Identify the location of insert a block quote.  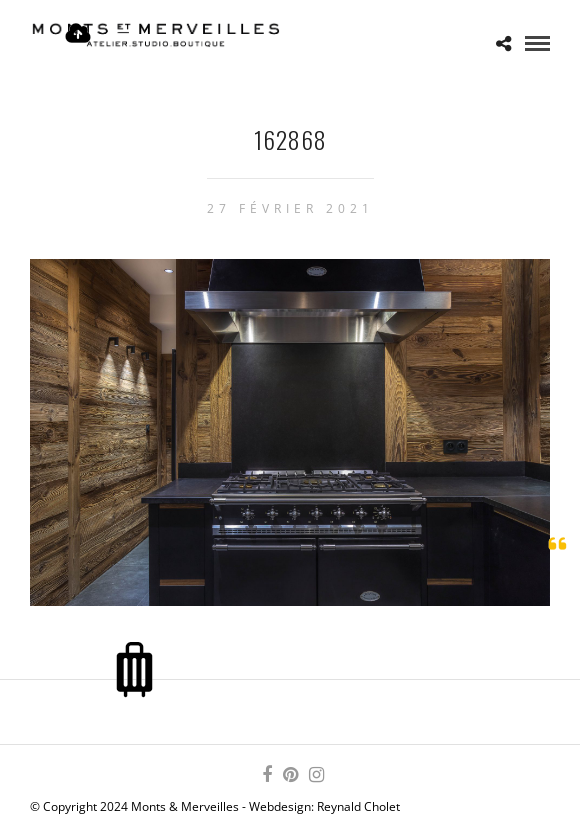
(557, 543).